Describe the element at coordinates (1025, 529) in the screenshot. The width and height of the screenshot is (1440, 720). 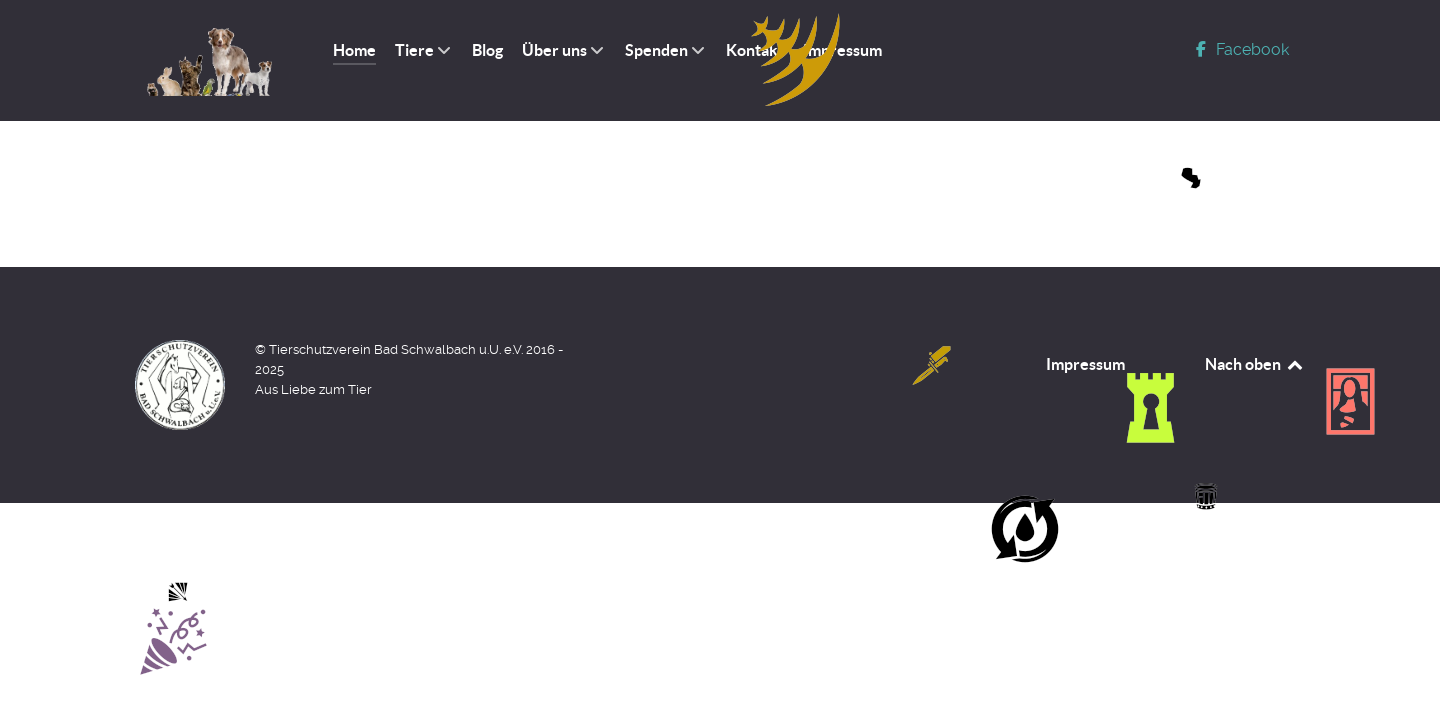
I see `water recycling or purification system status` at that location.